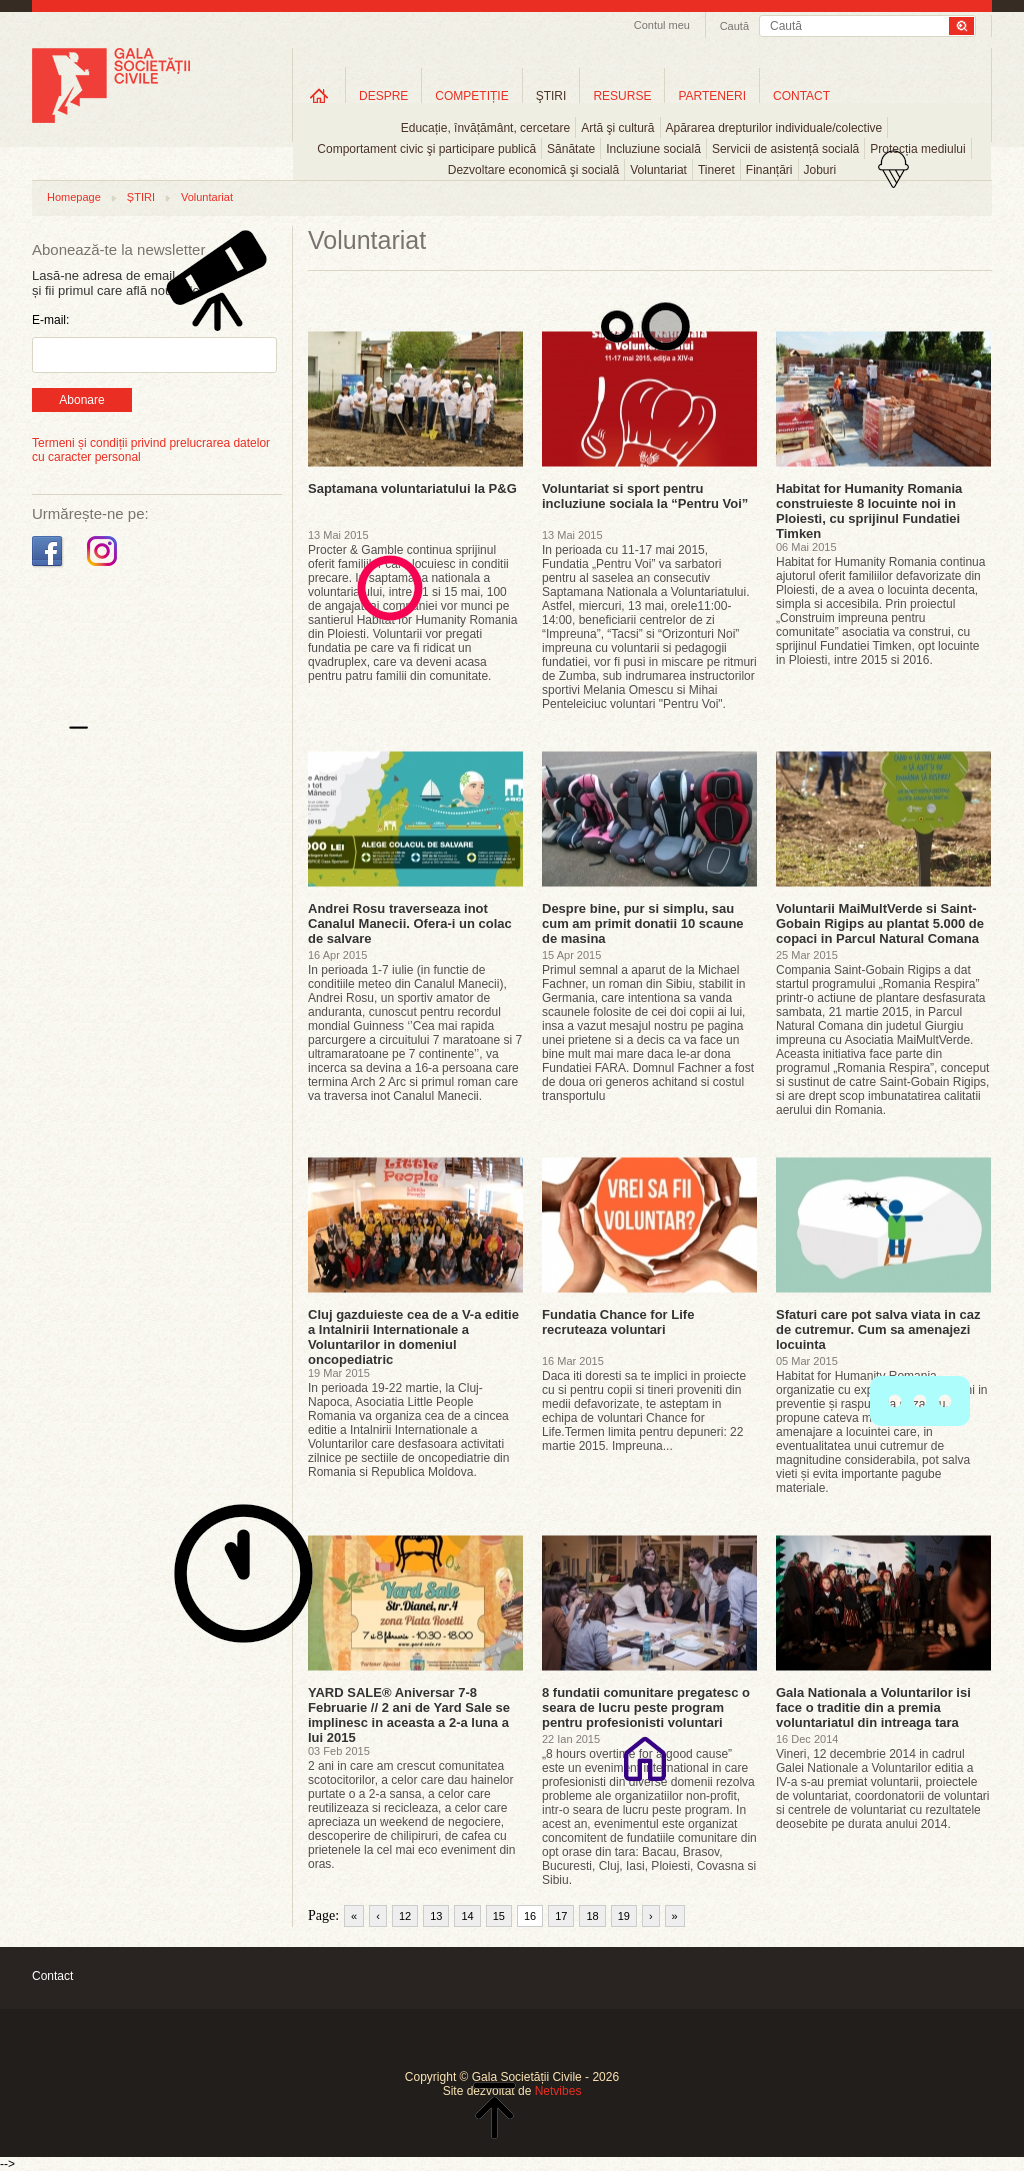  I want to click on indicates 11 o'clock time, so click(243, 1573).